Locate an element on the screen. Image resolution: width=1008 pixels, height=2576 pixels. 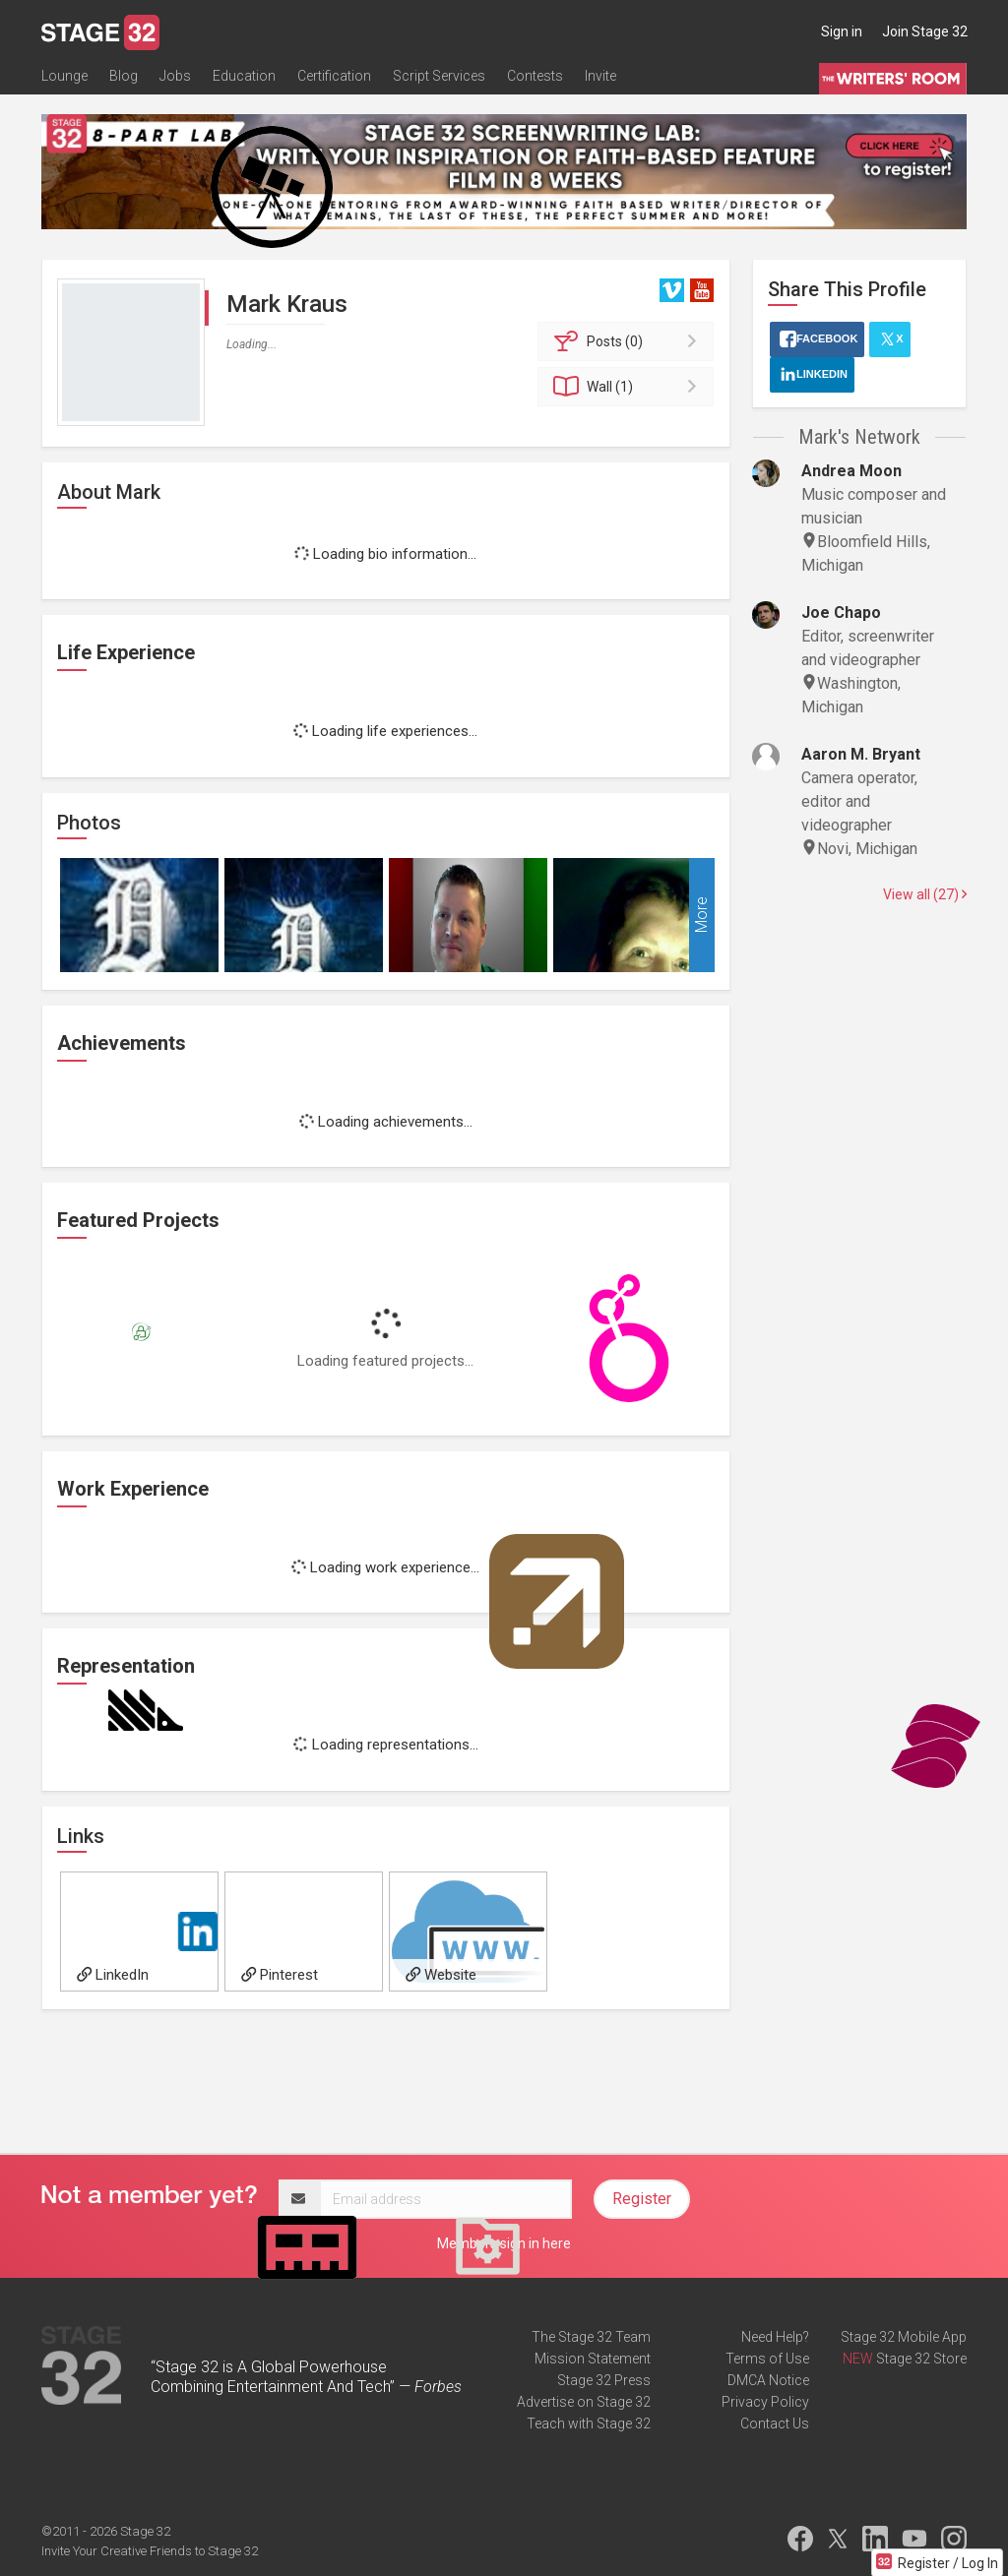
open PostHog analytics dashboard is located at coordinates (146, 1710).